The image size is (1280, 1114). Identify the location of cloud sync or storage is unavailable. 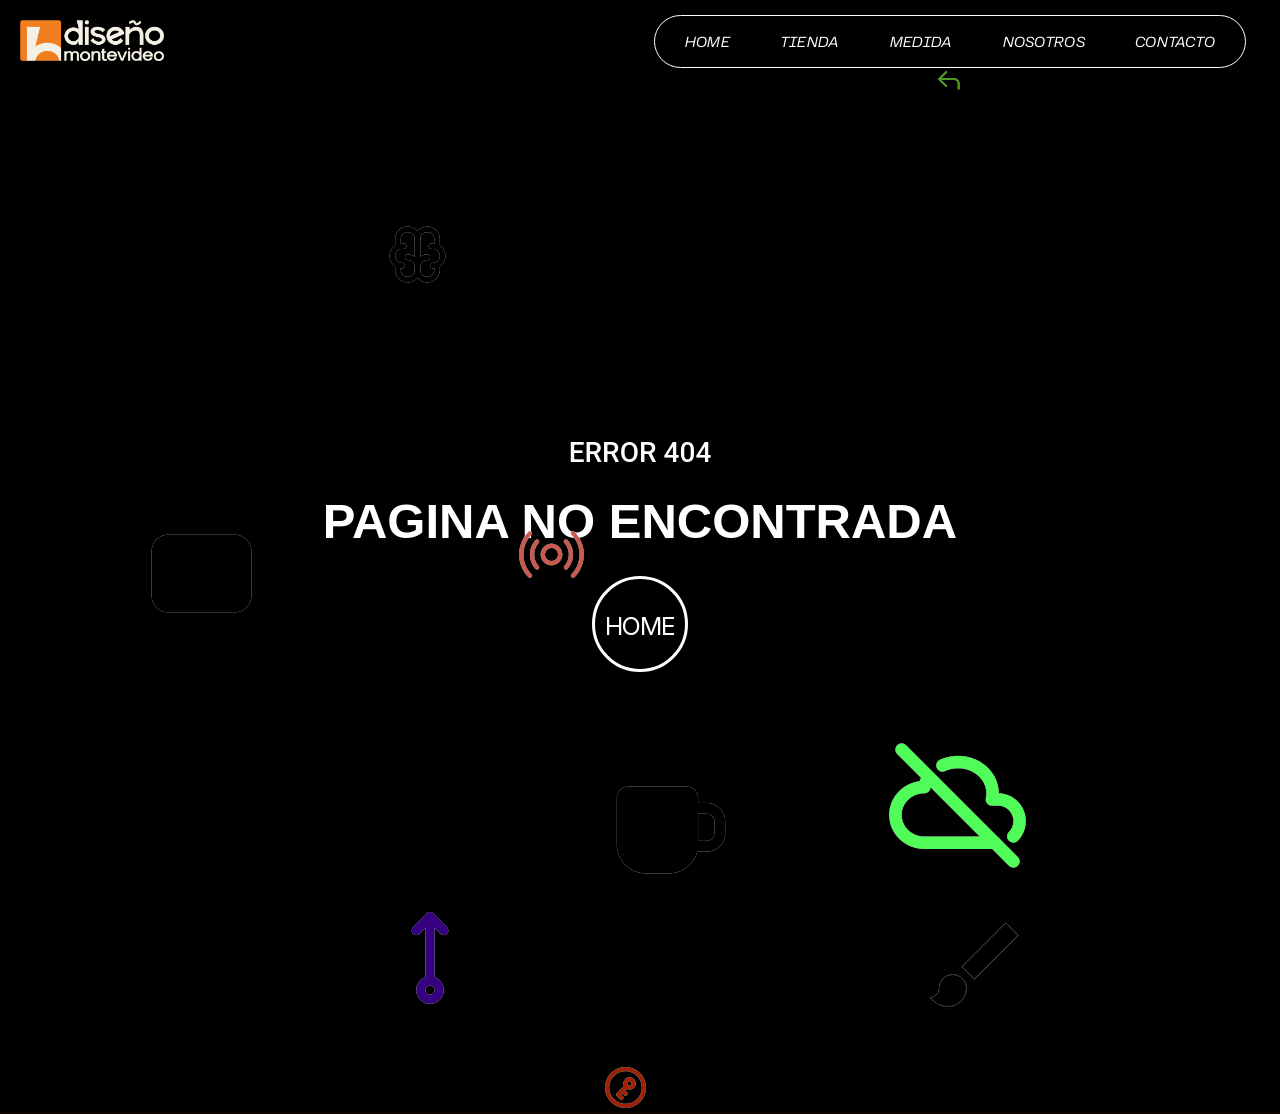
(957, 805).